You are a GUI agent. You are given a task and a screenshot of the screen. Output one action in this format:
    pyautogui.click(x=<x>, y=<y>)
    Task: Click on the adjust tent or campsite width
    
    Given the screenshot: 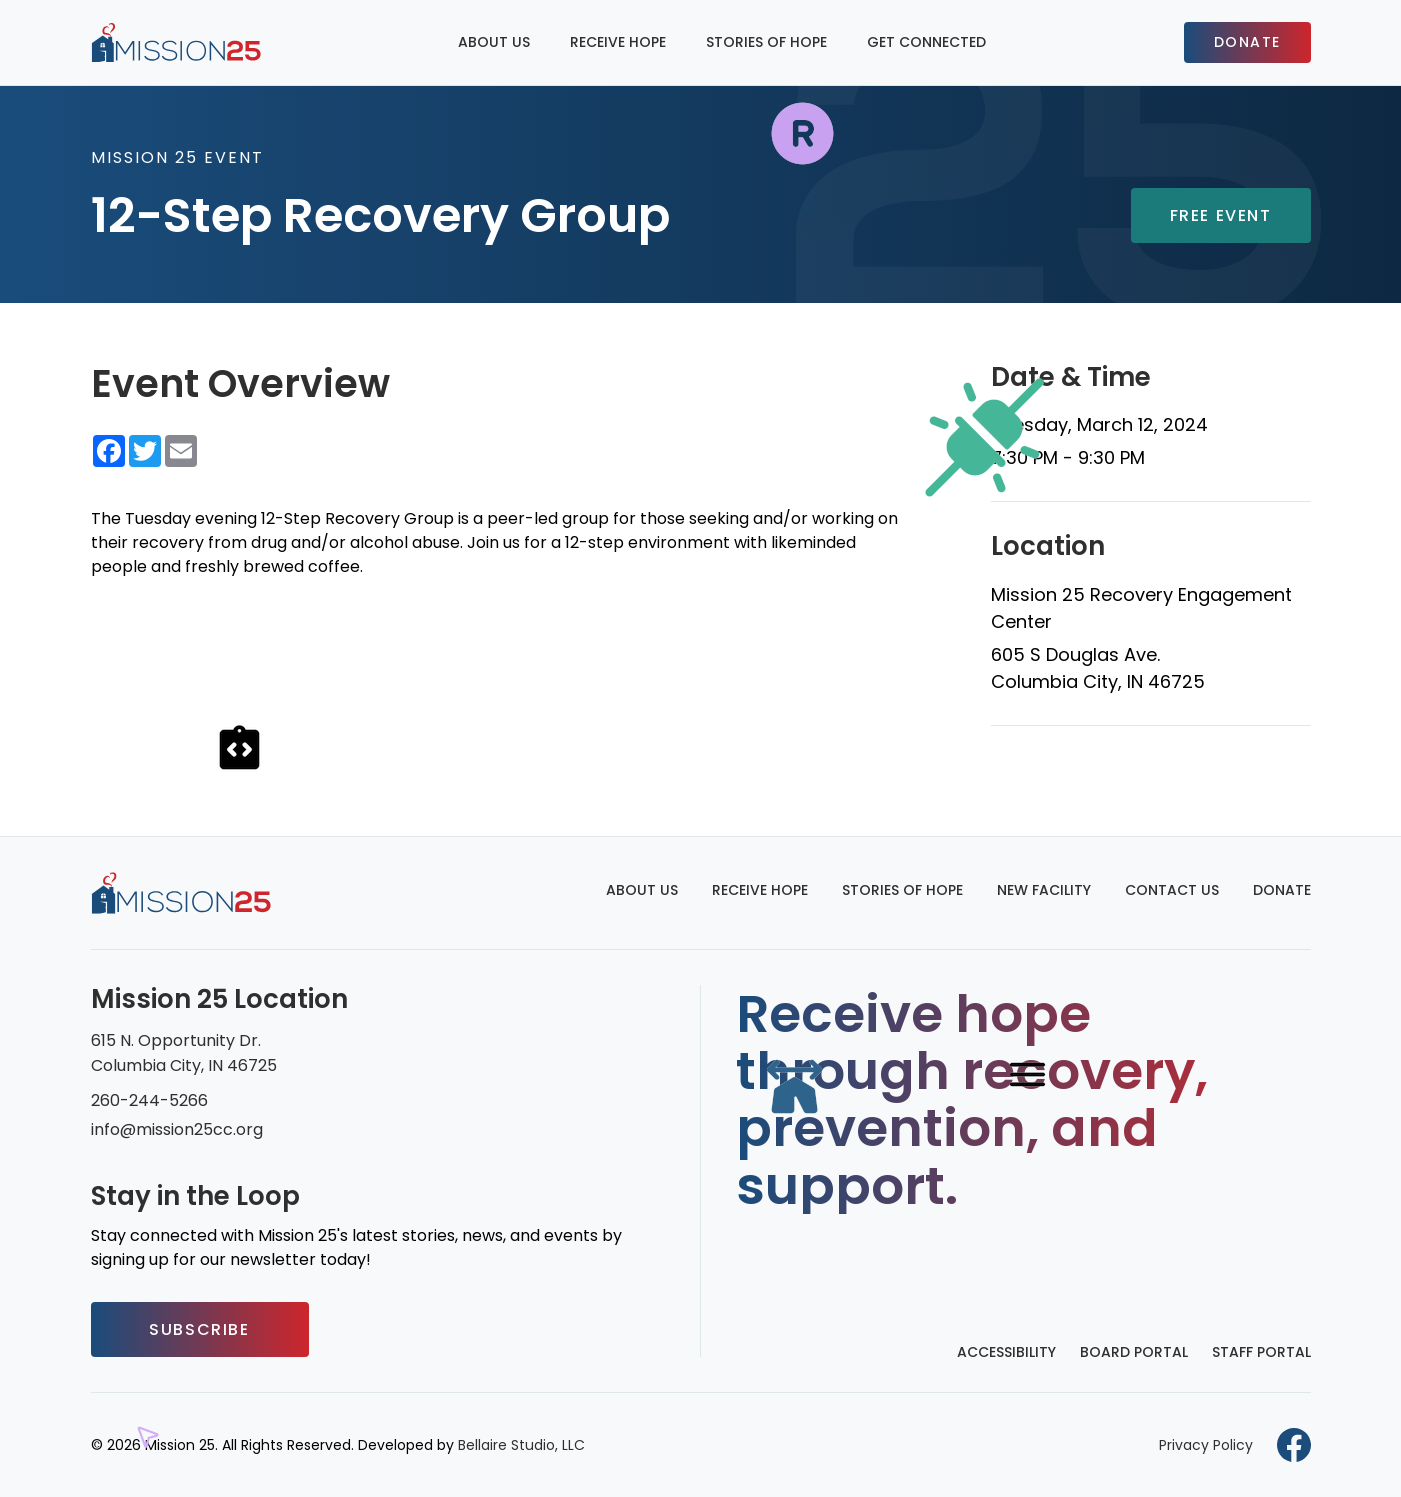 What is the action you would take?
    pyautogui.click(x=794, y=1086)
    